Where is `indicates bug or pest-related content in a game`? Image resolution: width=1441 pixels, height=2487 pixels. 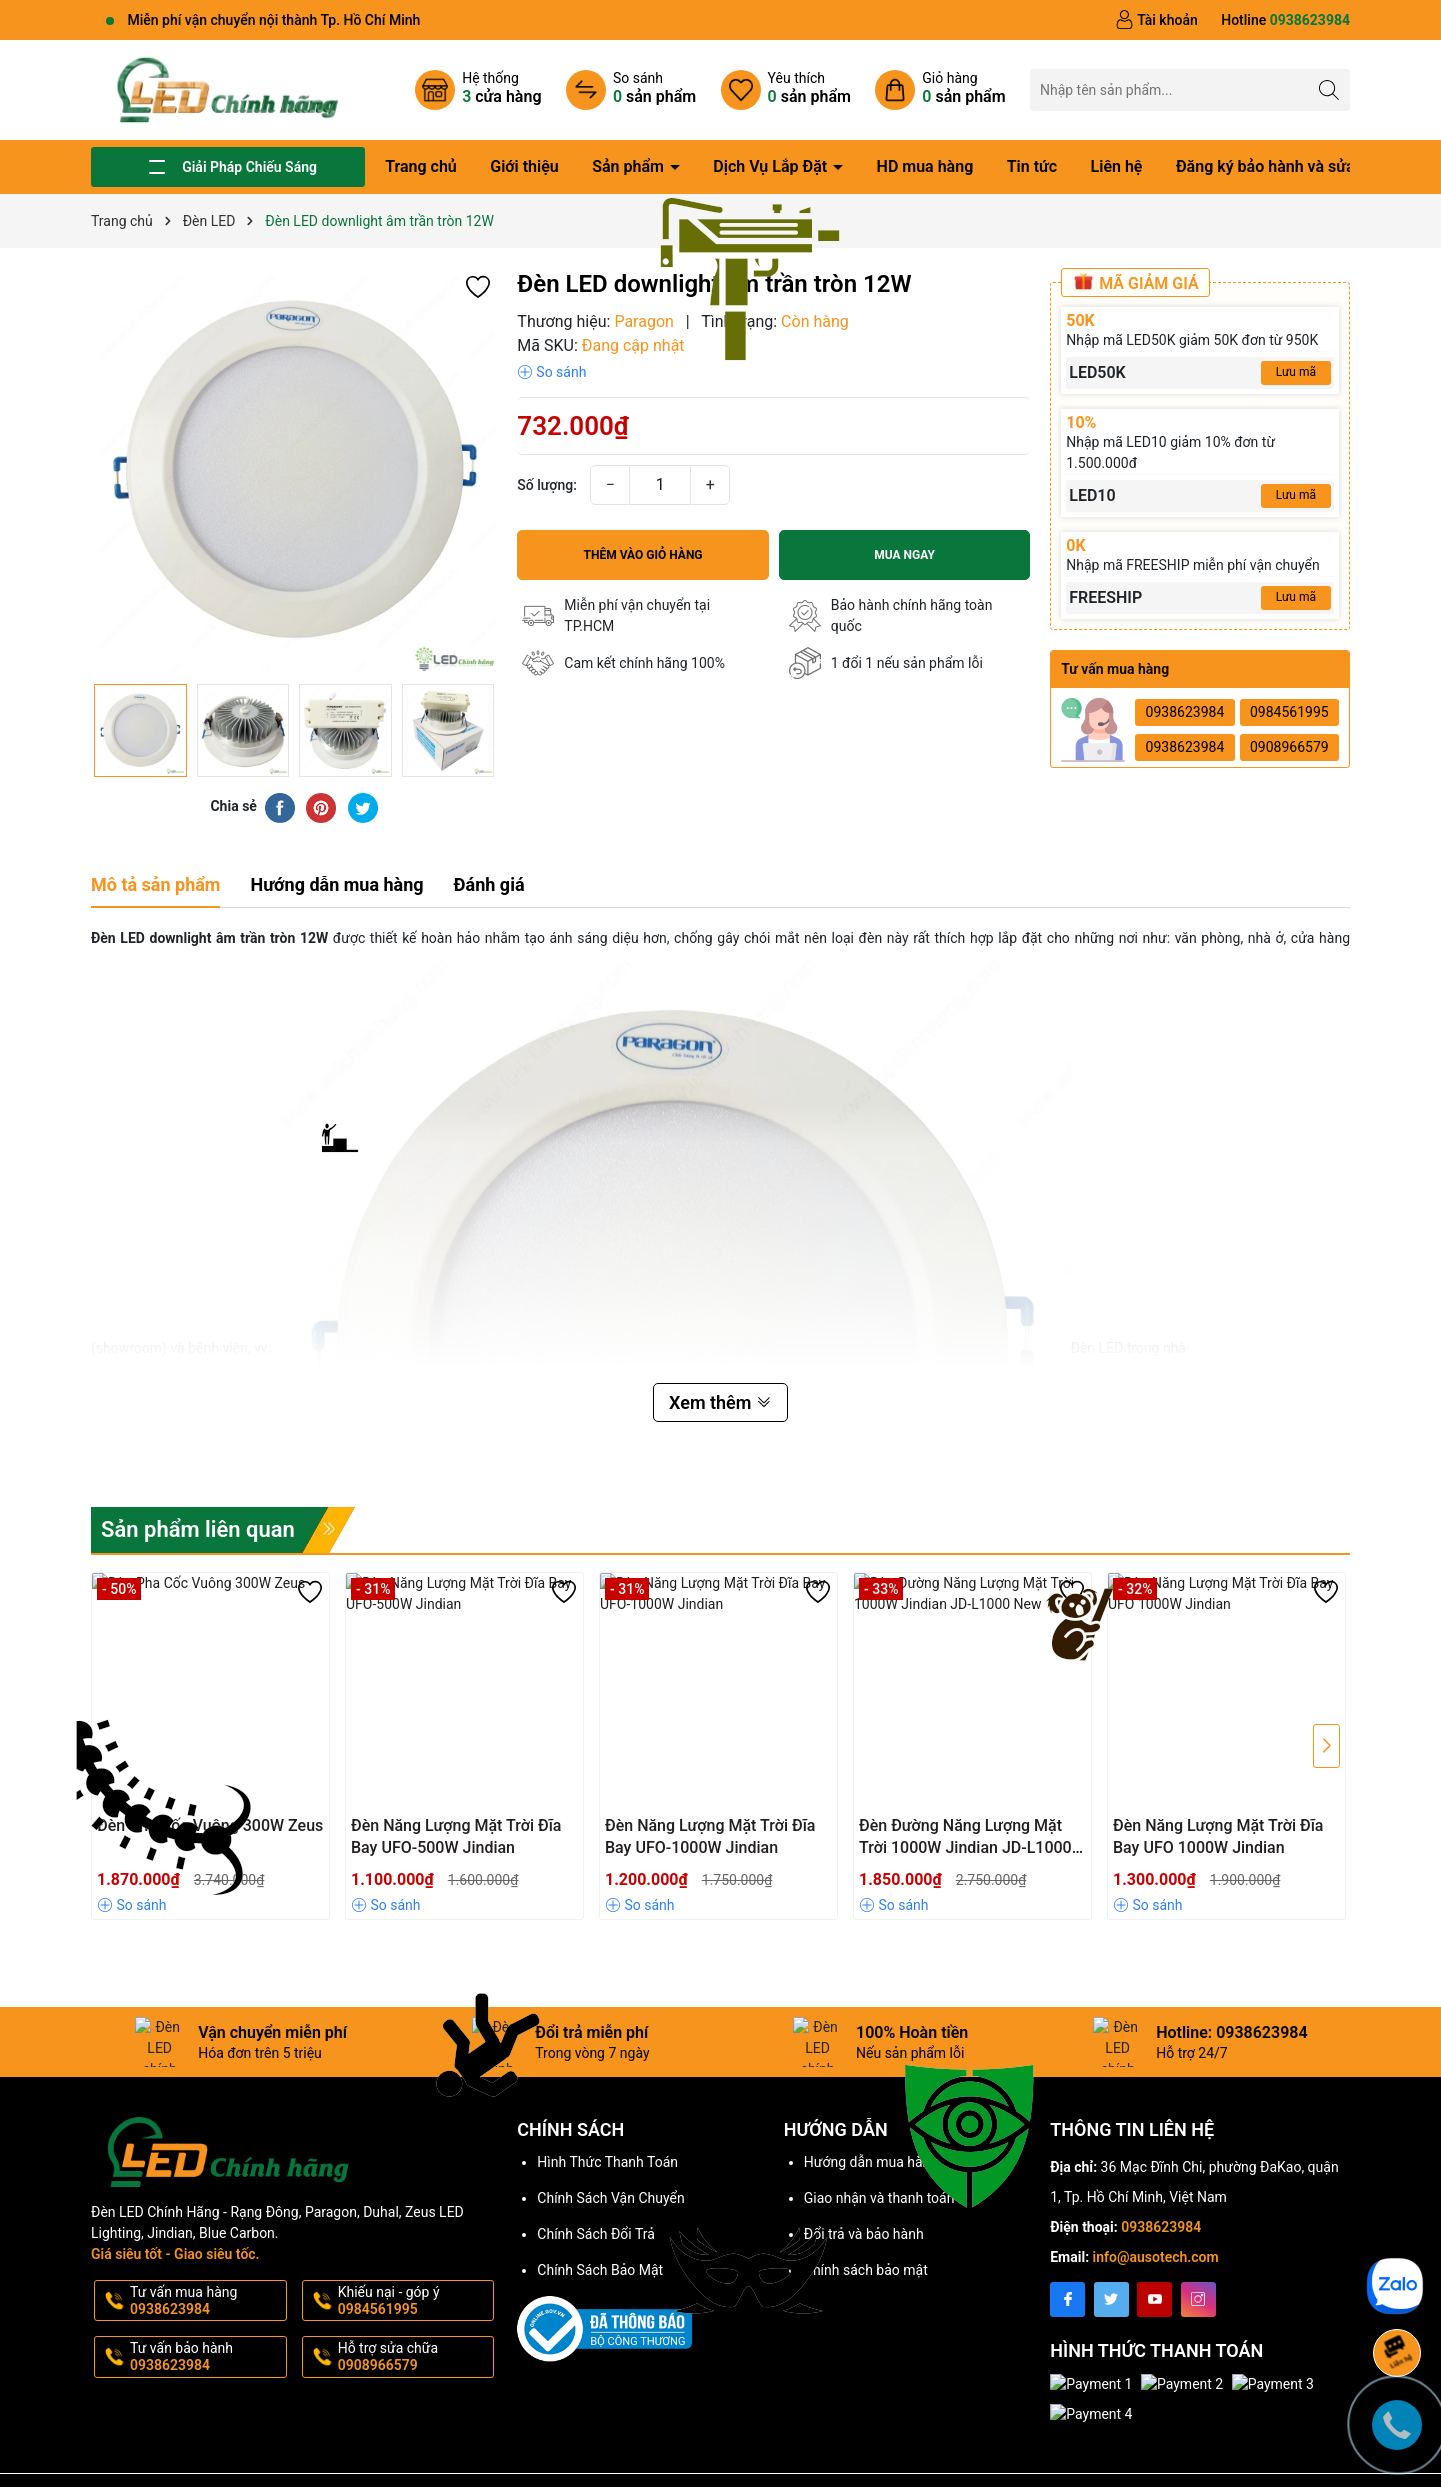 indicates bug or pest-related content in a game is located at coordinates (164, 1808).